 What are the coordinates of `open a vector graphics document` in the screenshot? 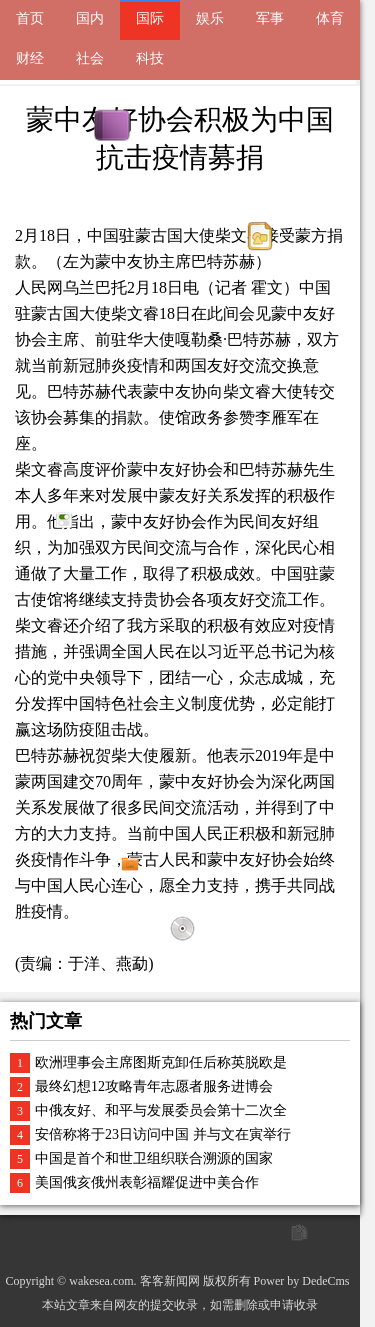 It's located at (260, 236).